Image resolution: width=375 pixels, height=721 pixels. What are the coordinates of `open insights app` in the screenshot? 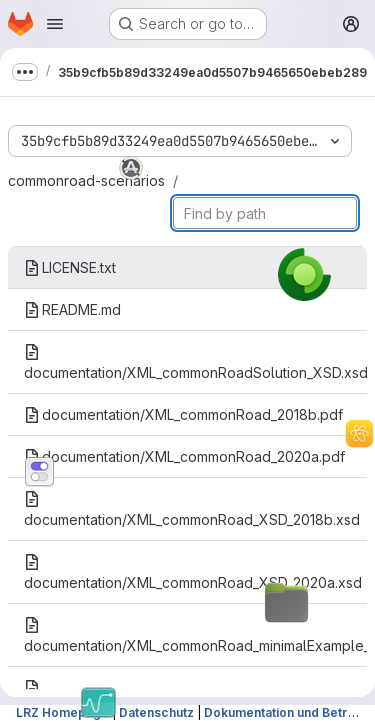 It's located at (304, 274).